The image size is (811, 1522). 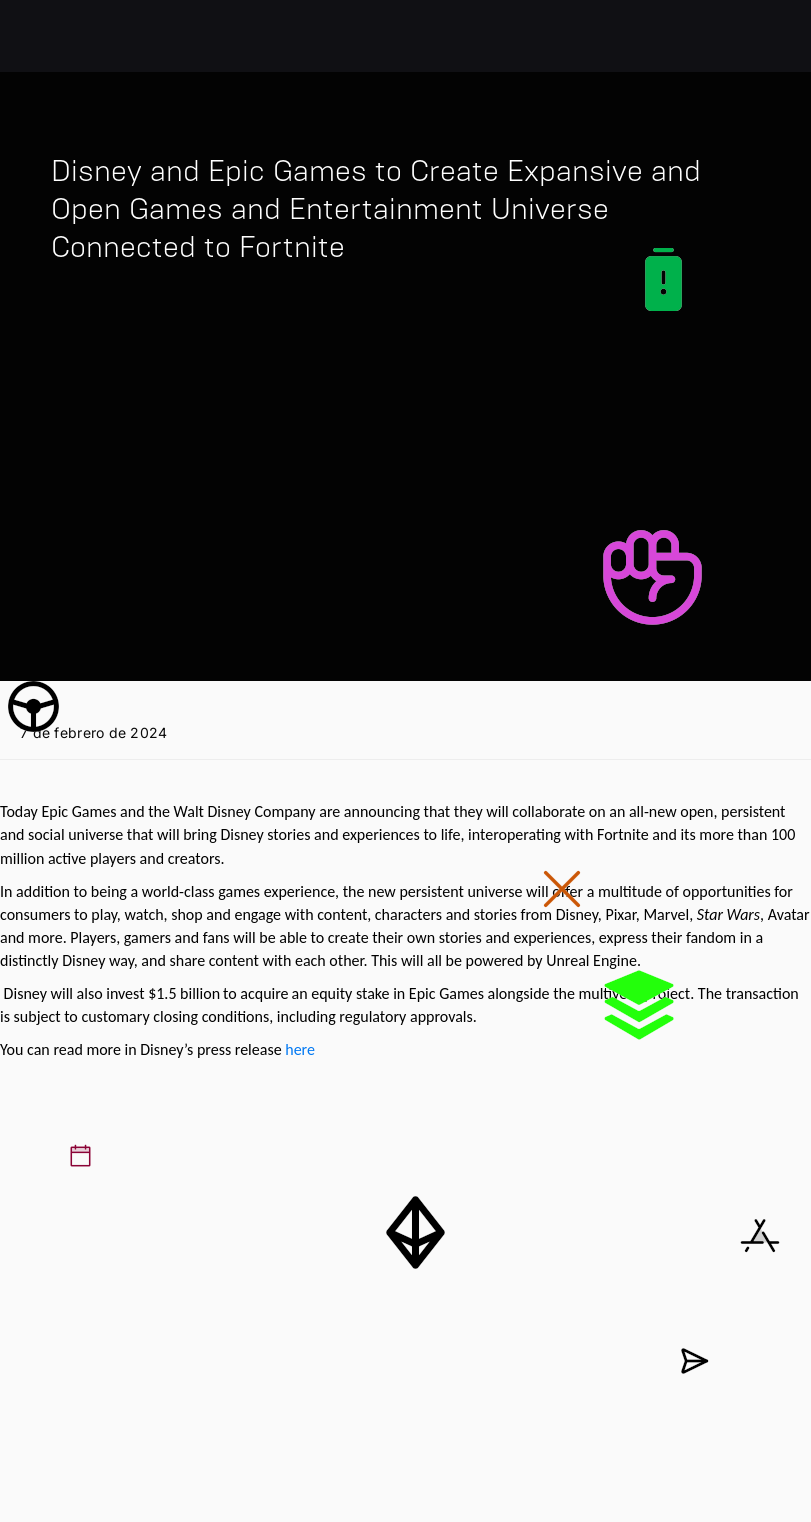 I want to click on send a message, so click(x=694, y=1361).